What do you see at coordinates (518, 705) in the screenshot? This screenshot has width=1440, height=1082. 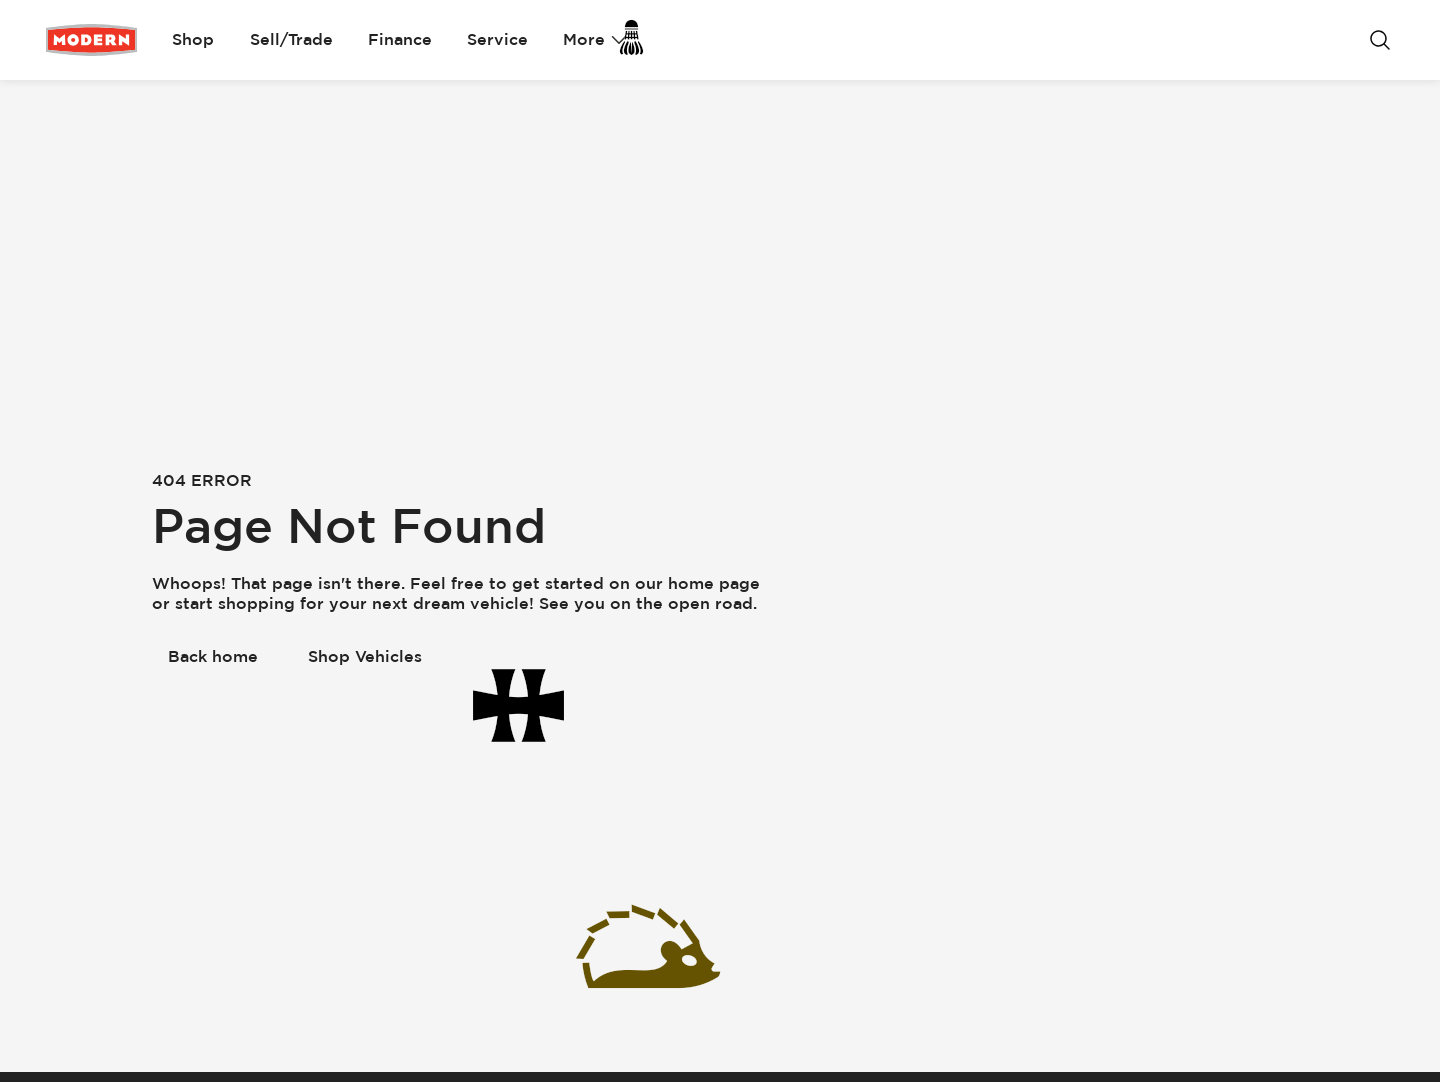 I see `indicates a cursed or unholy location` at bounding box center [518, 705].